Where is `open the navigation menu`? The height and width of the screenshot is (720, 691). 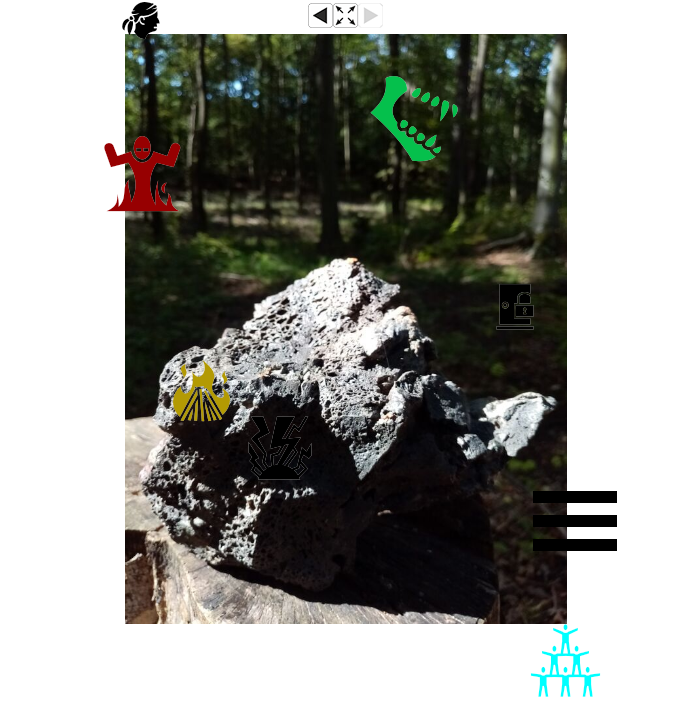 open the navigation menu is located at coordinates (575, 521).